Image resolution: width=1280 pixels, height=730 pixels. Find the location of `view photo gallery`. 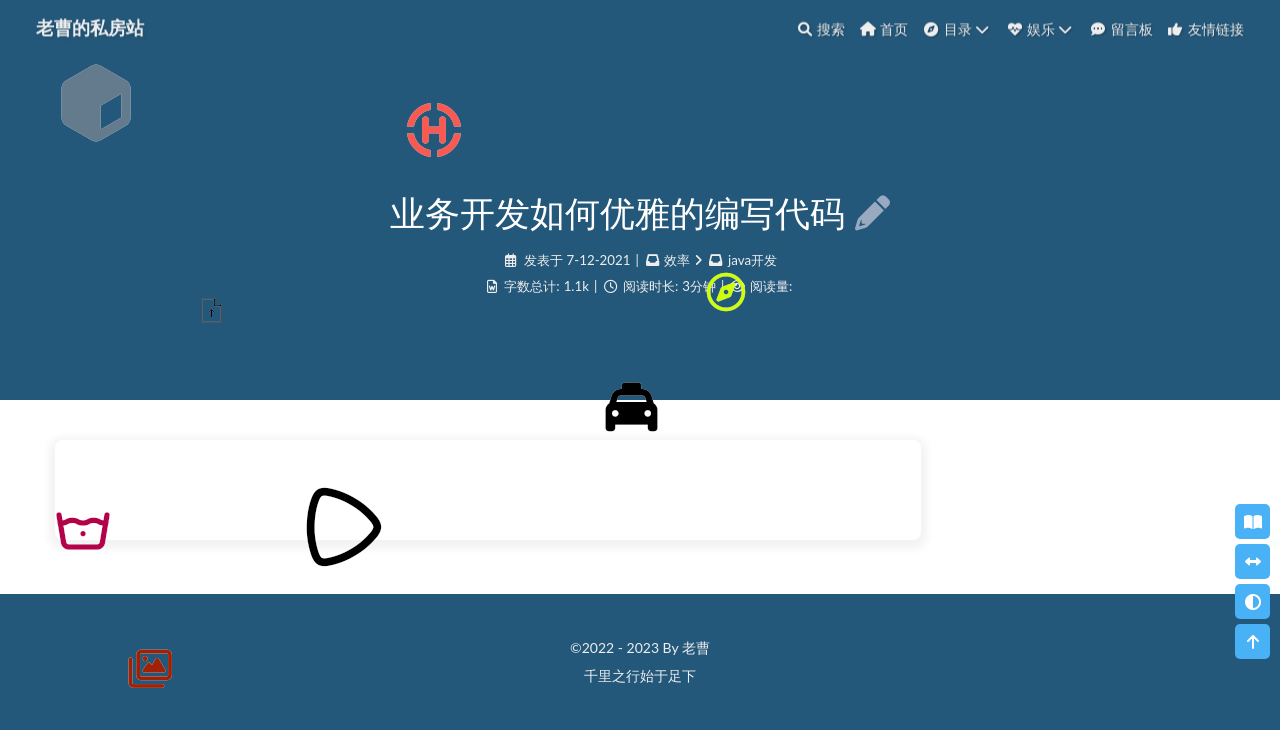

view photo gallery is located at coordinates (151, 667).